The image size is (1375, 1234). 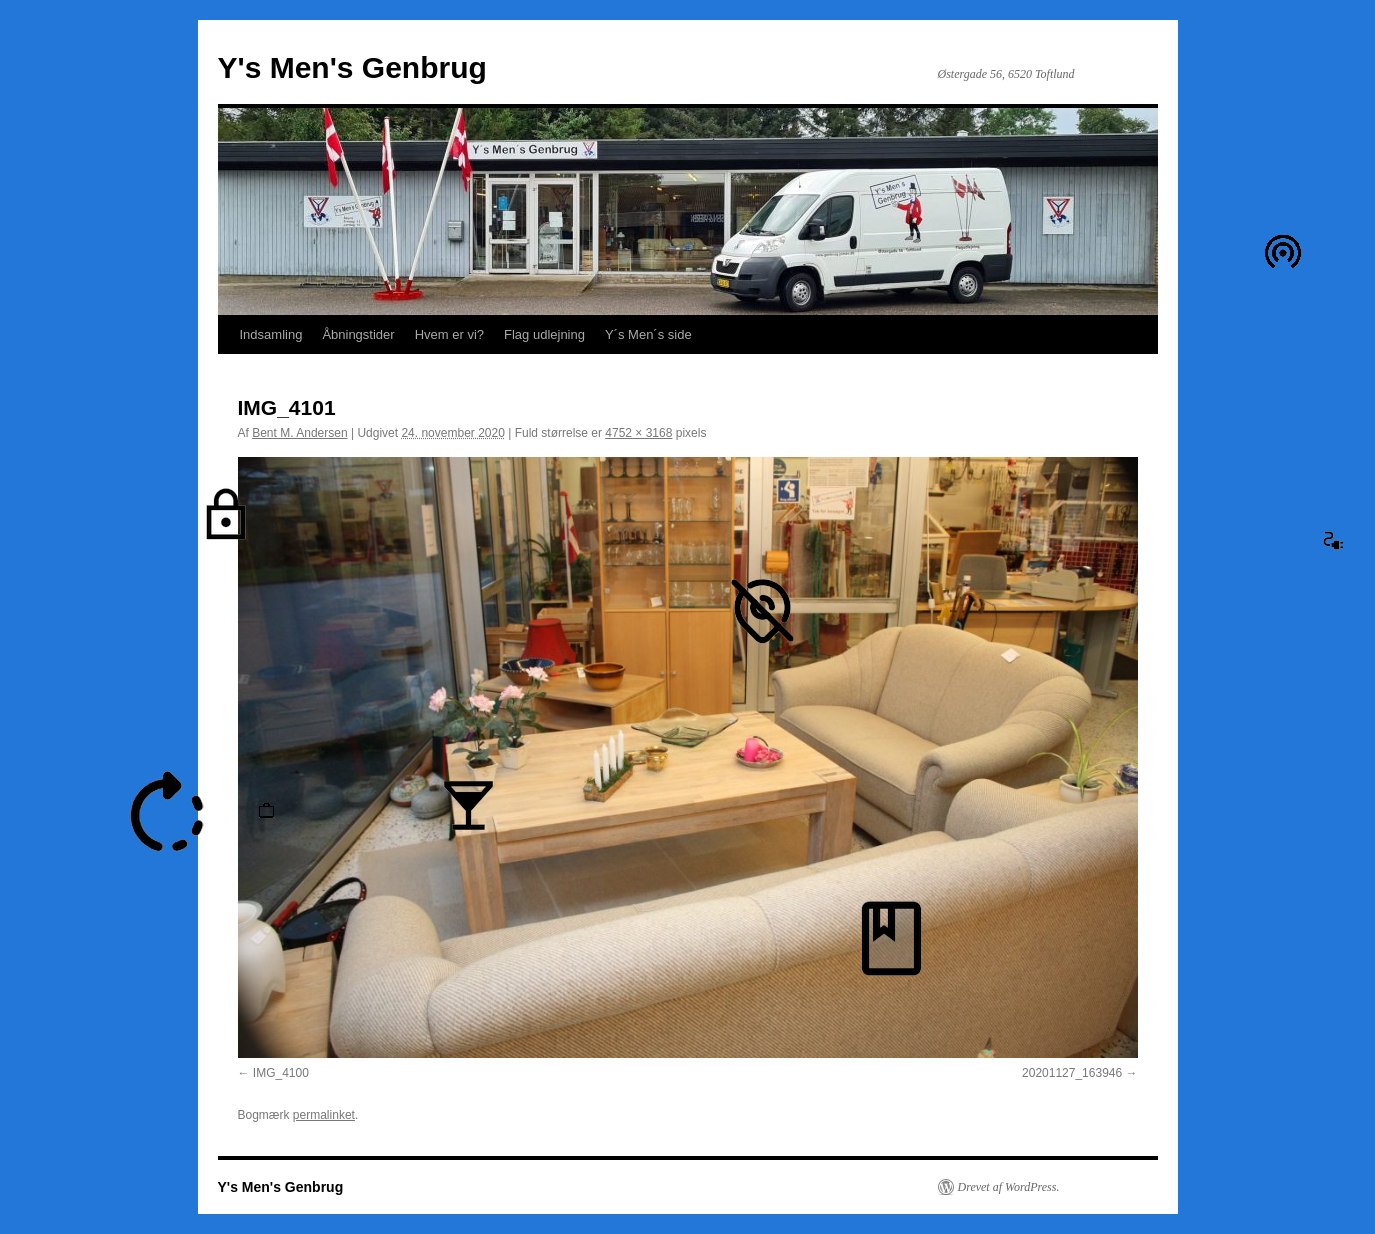 What do you see at coordinates (266, 810) in the screenshot?
I see `access work or professional settings` at bounding box center [266, 810].